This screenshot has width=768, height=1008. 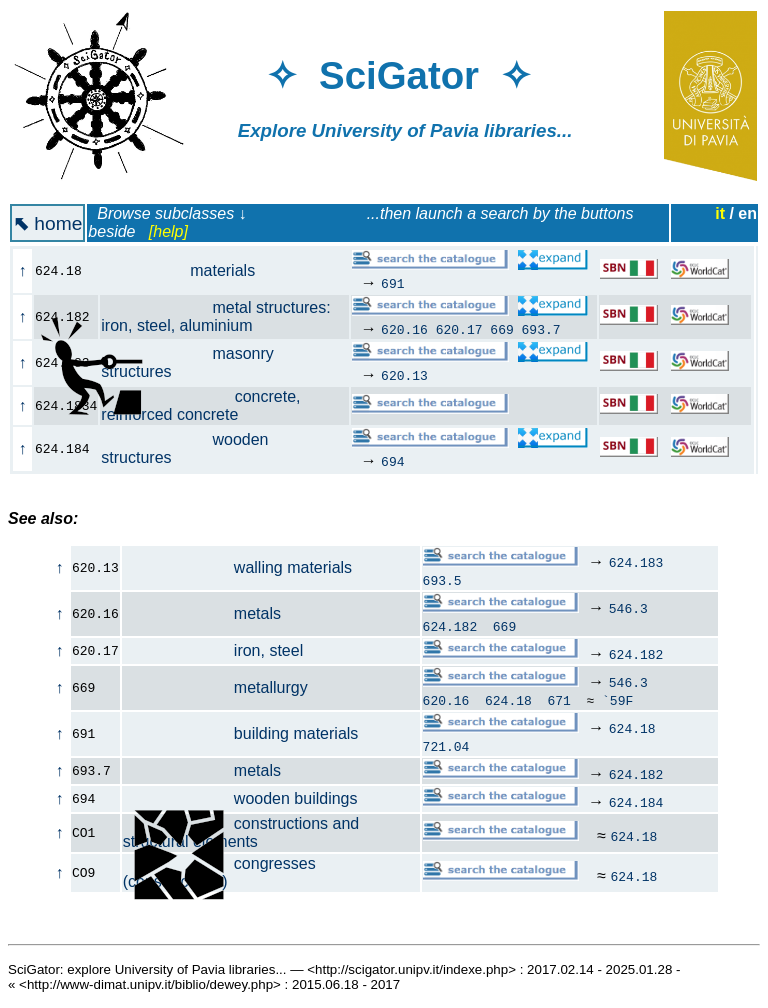 I want to click on indicates broken or damaged item status, so click(x=179, y=855).